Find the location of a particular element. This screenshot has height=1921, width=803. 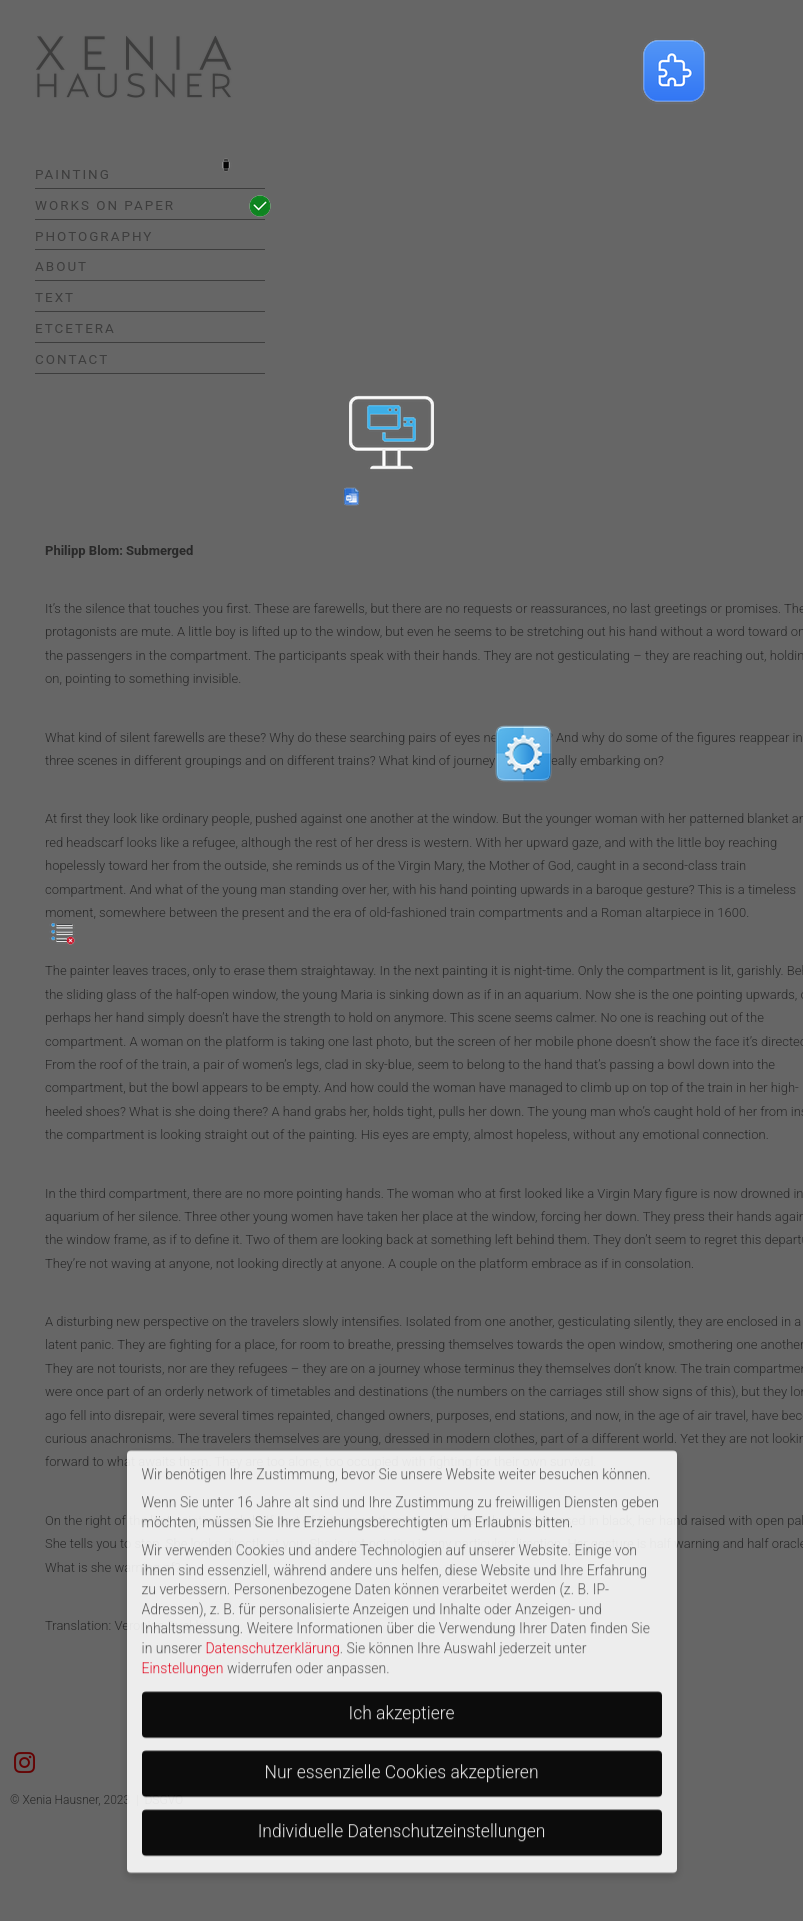

dropbox file sync complete is located at coordinates (260, 206).